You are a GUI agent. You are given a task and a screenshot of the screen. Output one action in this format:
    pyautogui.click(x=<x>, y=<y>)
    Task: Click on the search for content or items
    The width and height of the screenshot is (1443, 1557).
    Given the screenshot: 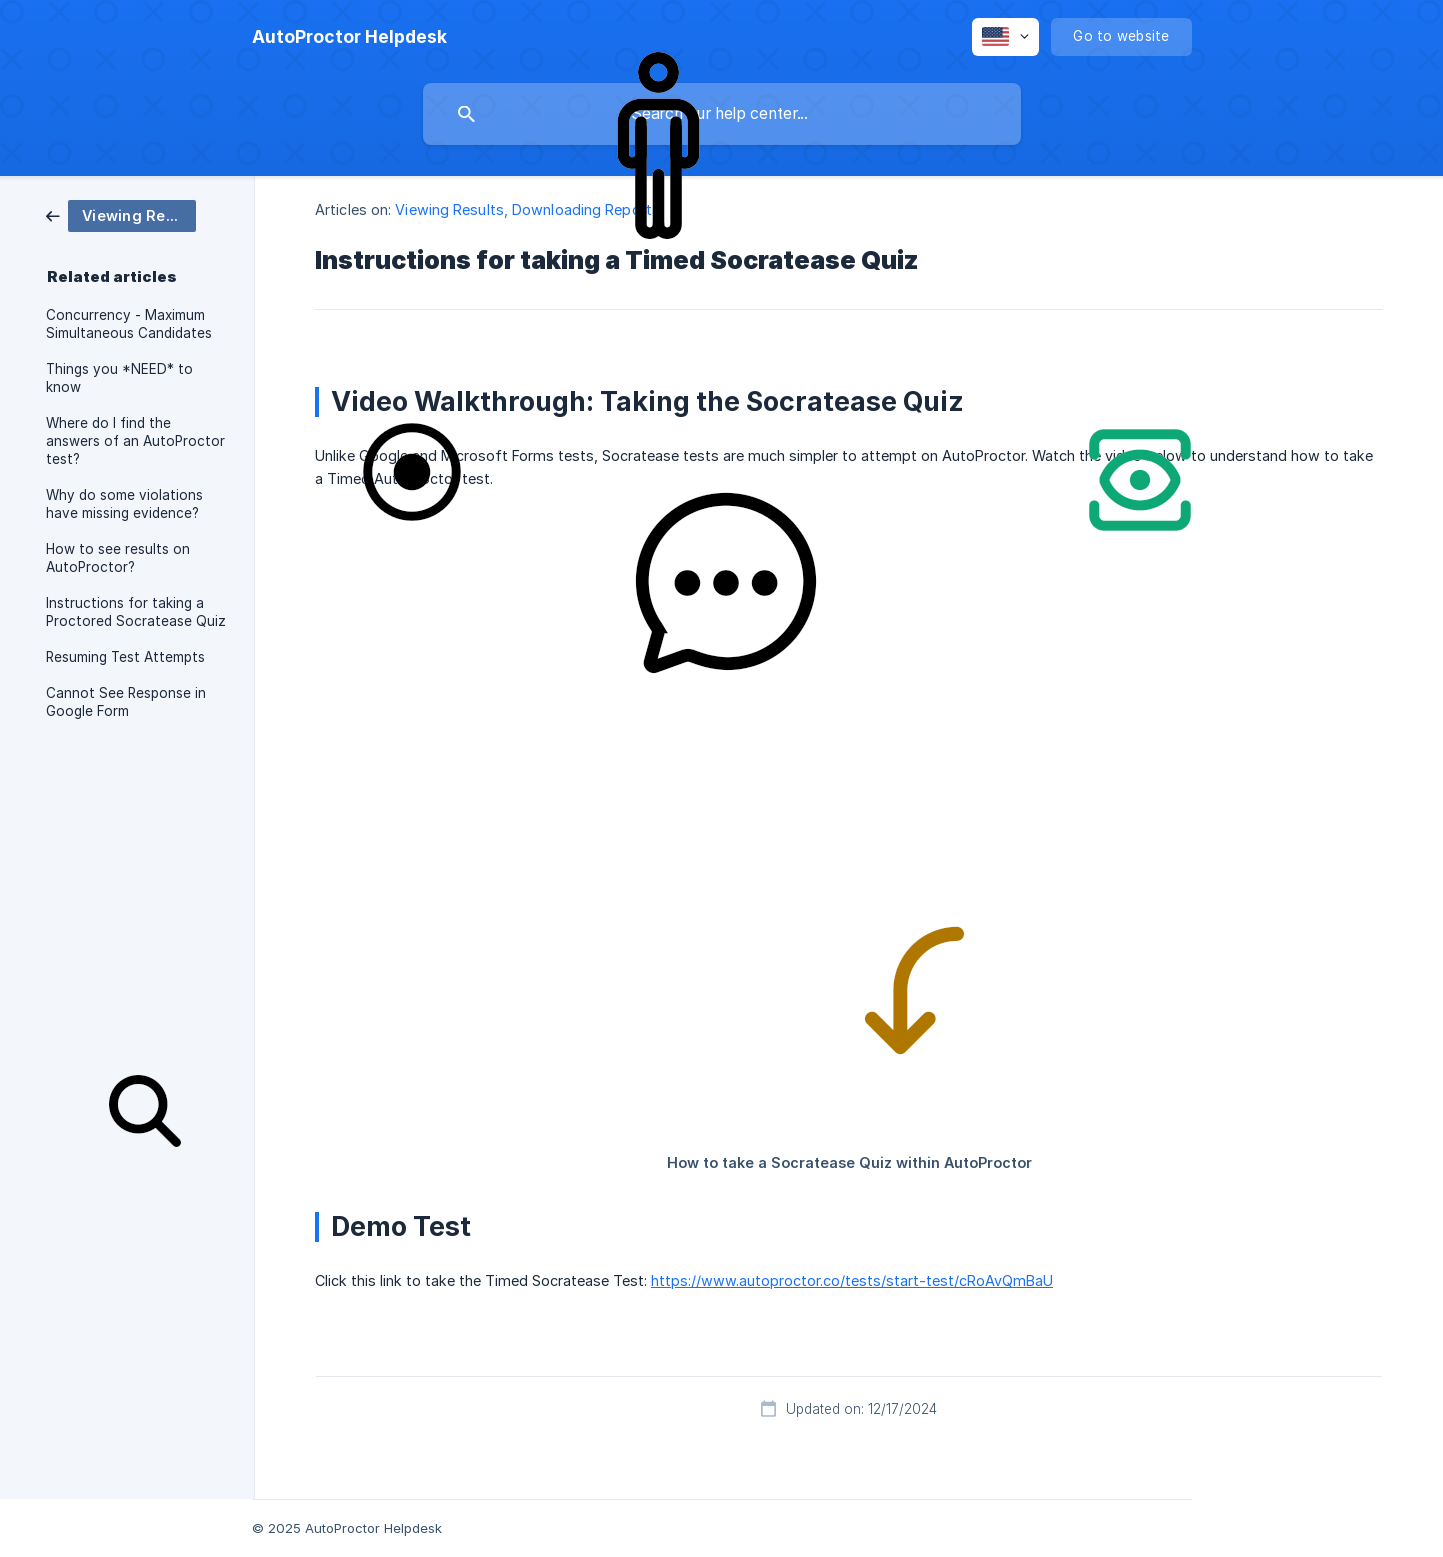 What is the action you would take?
    pyautogui.click(x=145, y=1111)
    